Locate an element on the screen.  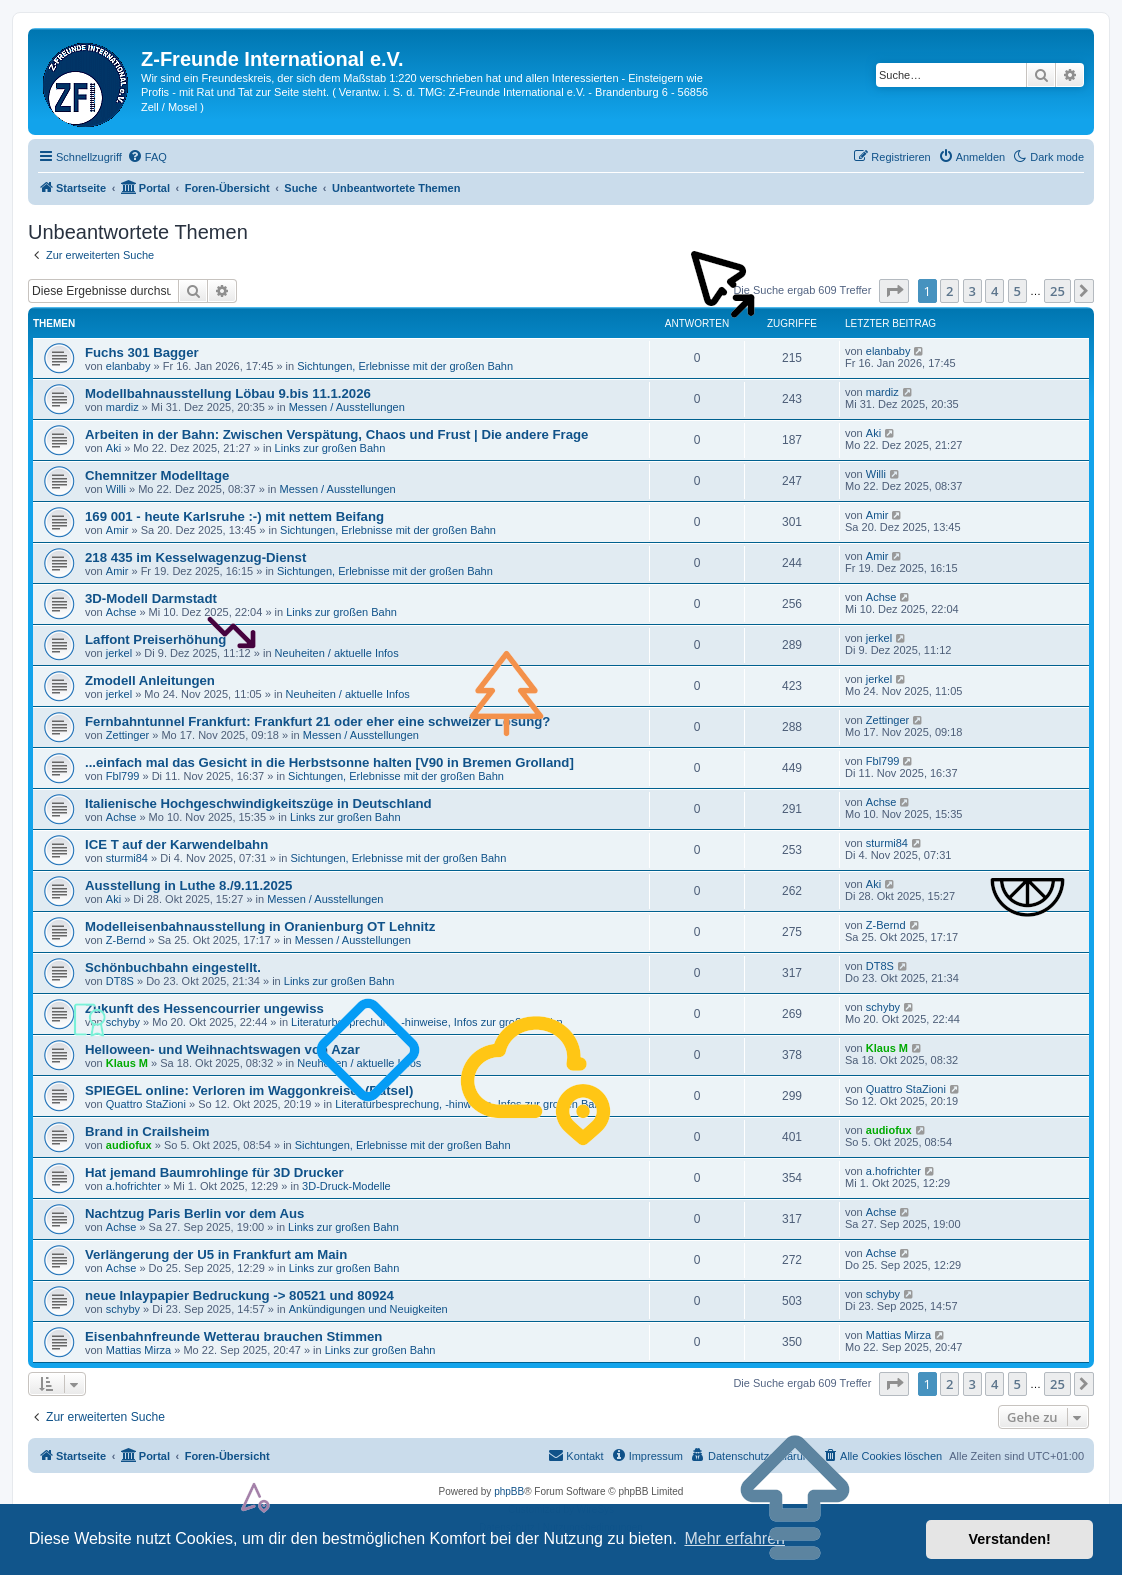
indicates a declining trend or decrease in value is located at coordinates (231, 632).